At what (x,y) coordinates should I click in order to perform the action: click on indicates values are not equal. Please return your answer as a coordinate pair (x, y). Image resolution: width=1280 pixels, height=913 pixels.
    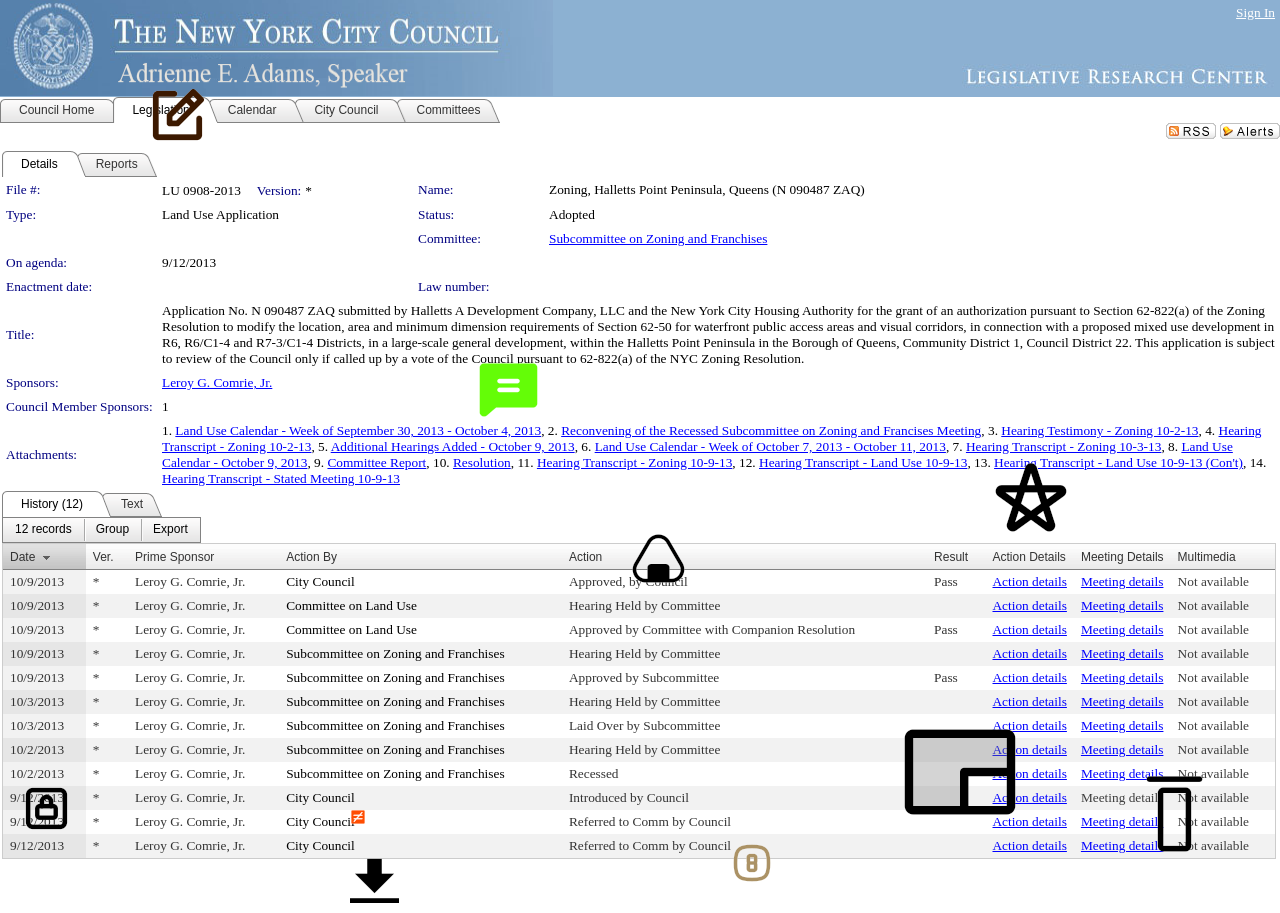
    Looking at the image, I should click on (358, 817).